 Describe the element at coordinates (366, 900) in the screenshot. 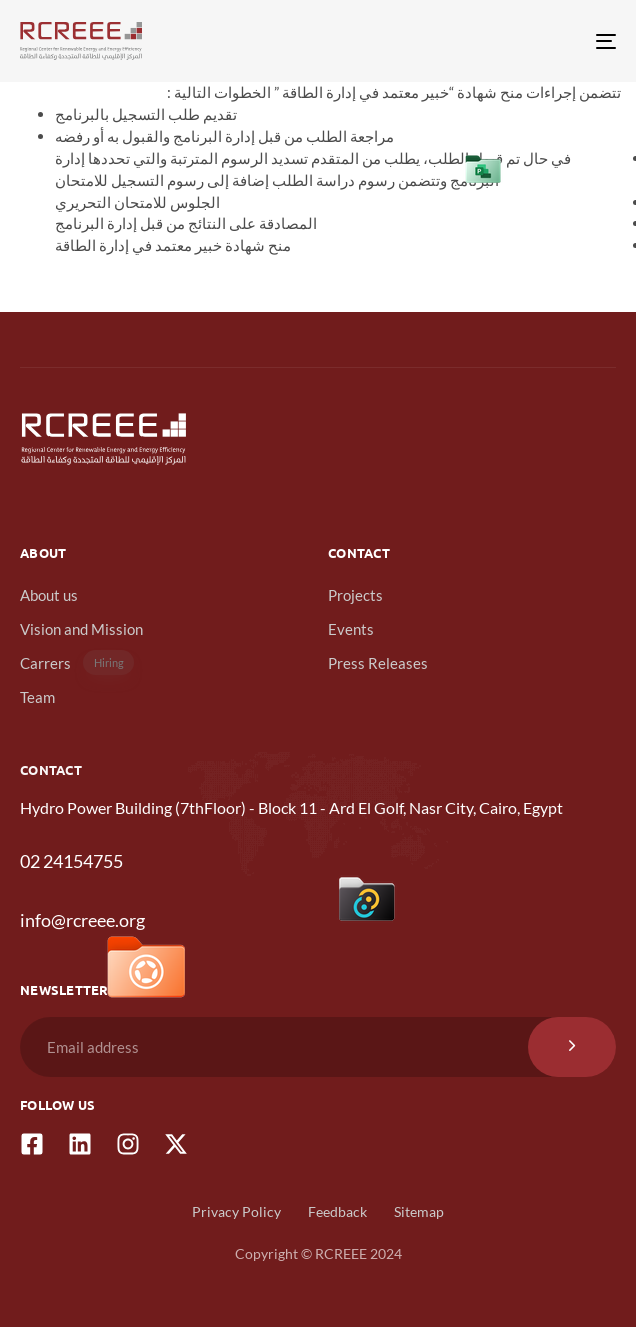

I see `open tauri project folder` at that location.